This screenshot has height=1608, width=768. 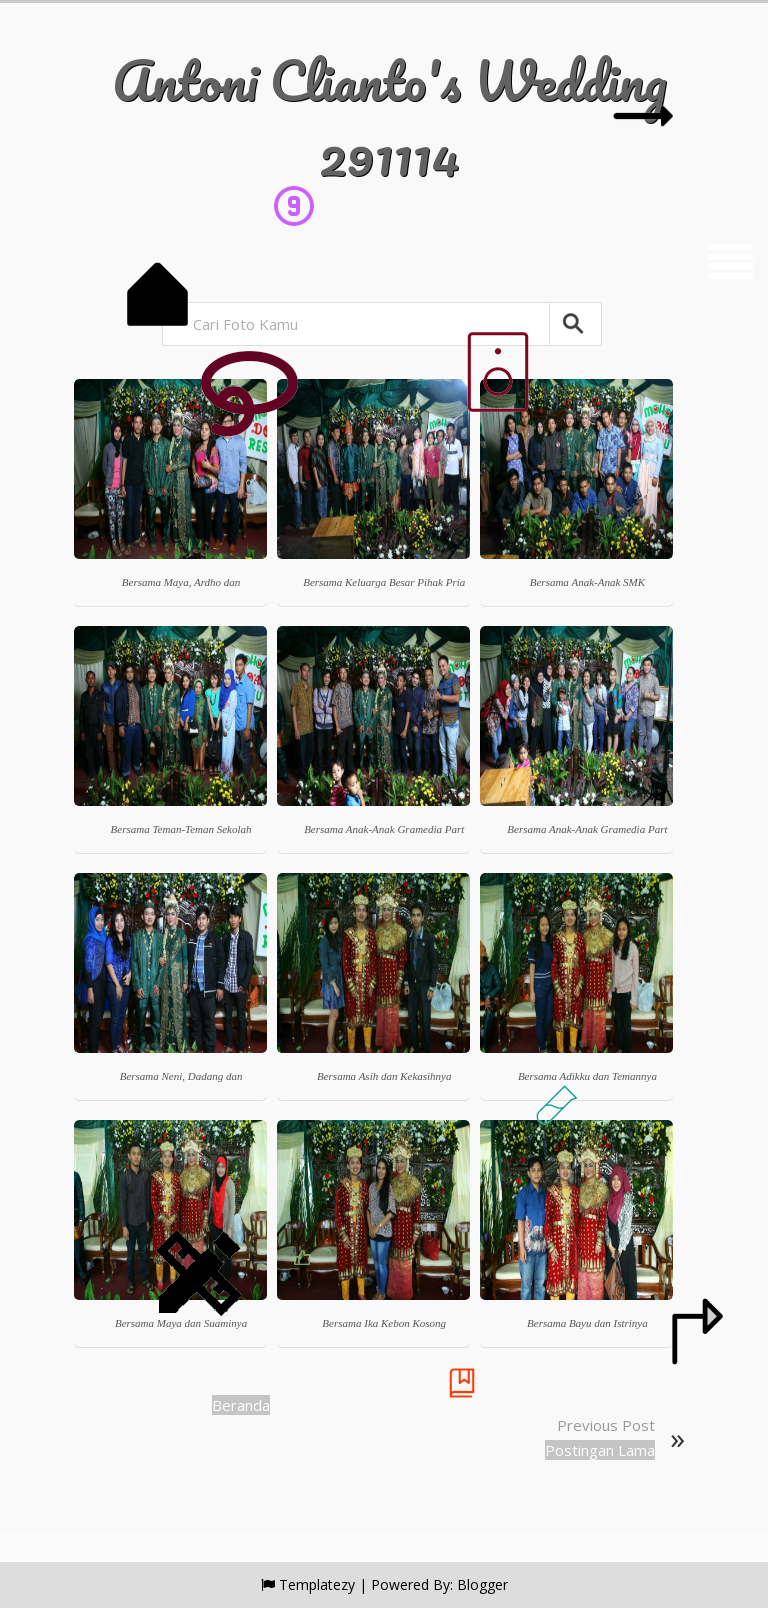 I want to click on access experimental or beta features, so click(x=556, y=1105).